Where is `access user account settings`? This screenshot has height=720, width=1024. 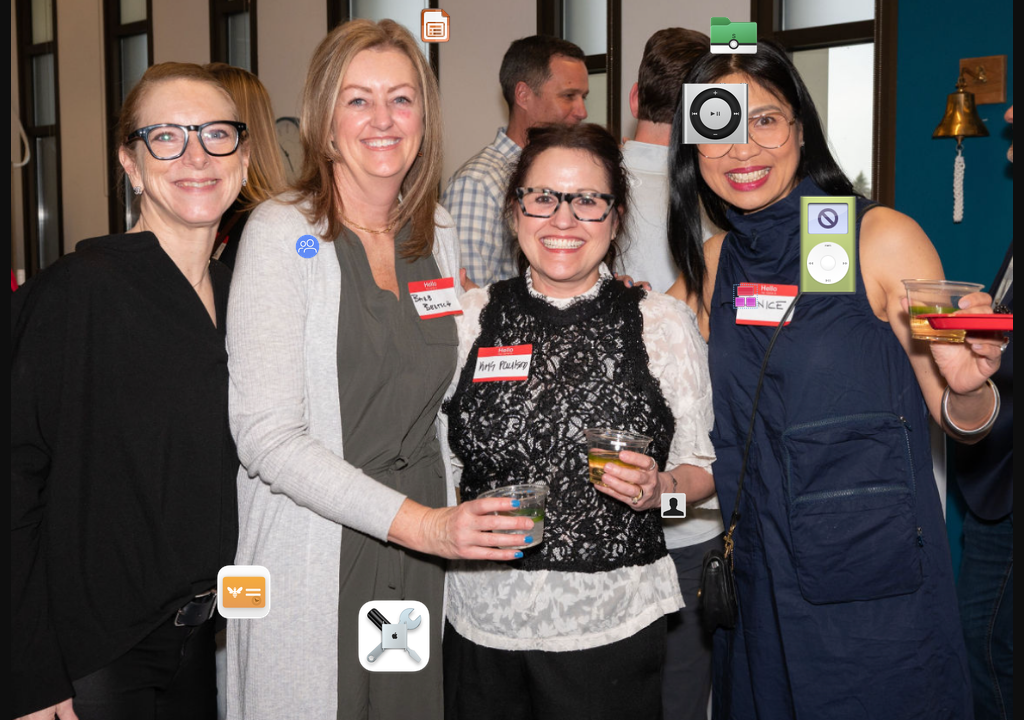
access user account settings is located at coordinates (307, 246).